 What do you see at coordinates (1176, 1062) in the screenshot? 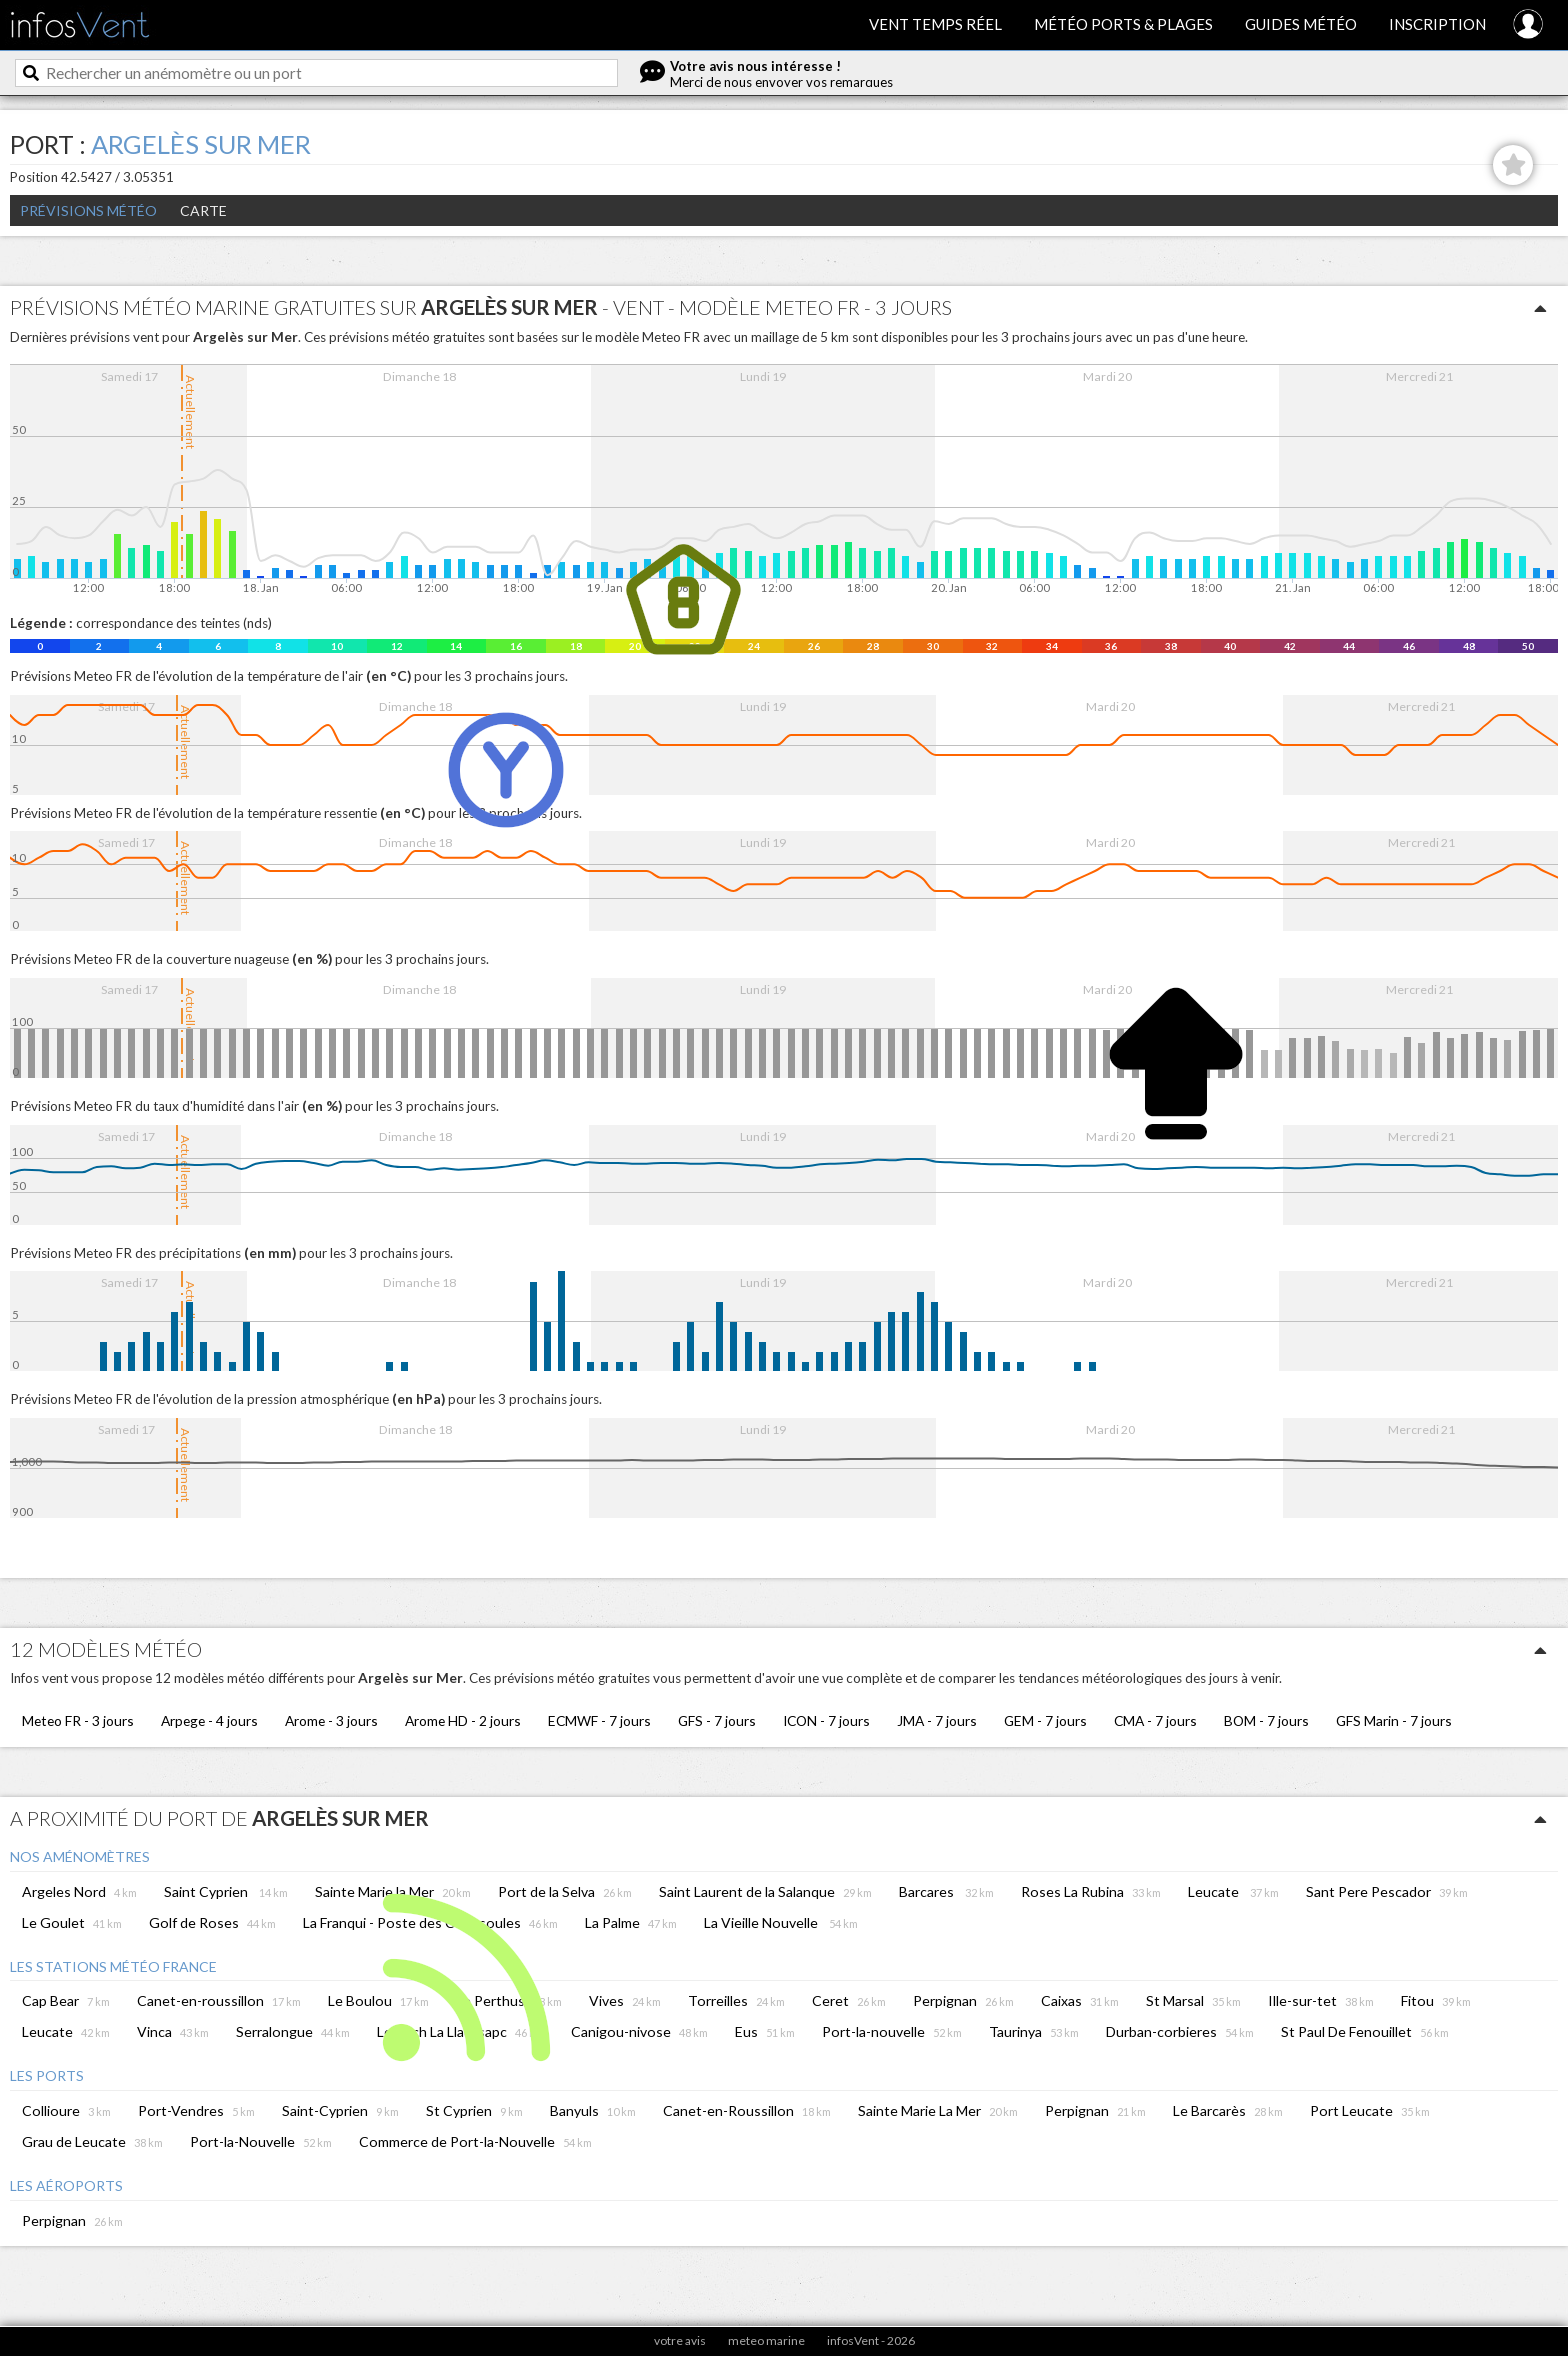
I see `upload a file or document` at bounding box center [1176, 1062].